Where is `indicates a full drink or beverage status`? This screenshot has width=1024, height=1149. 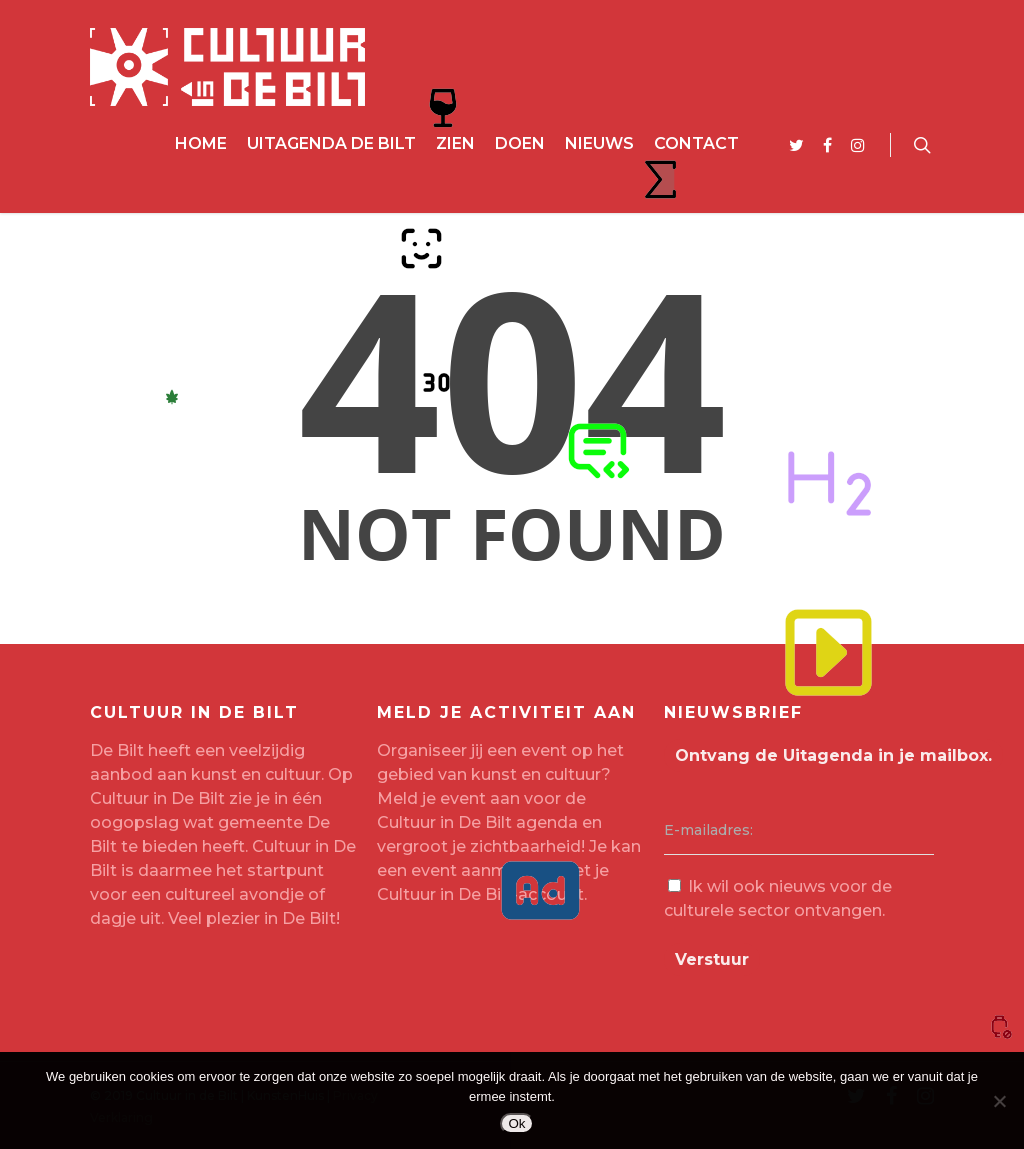
indicates a full drink or beverage status is located at coordinates (443, 108).